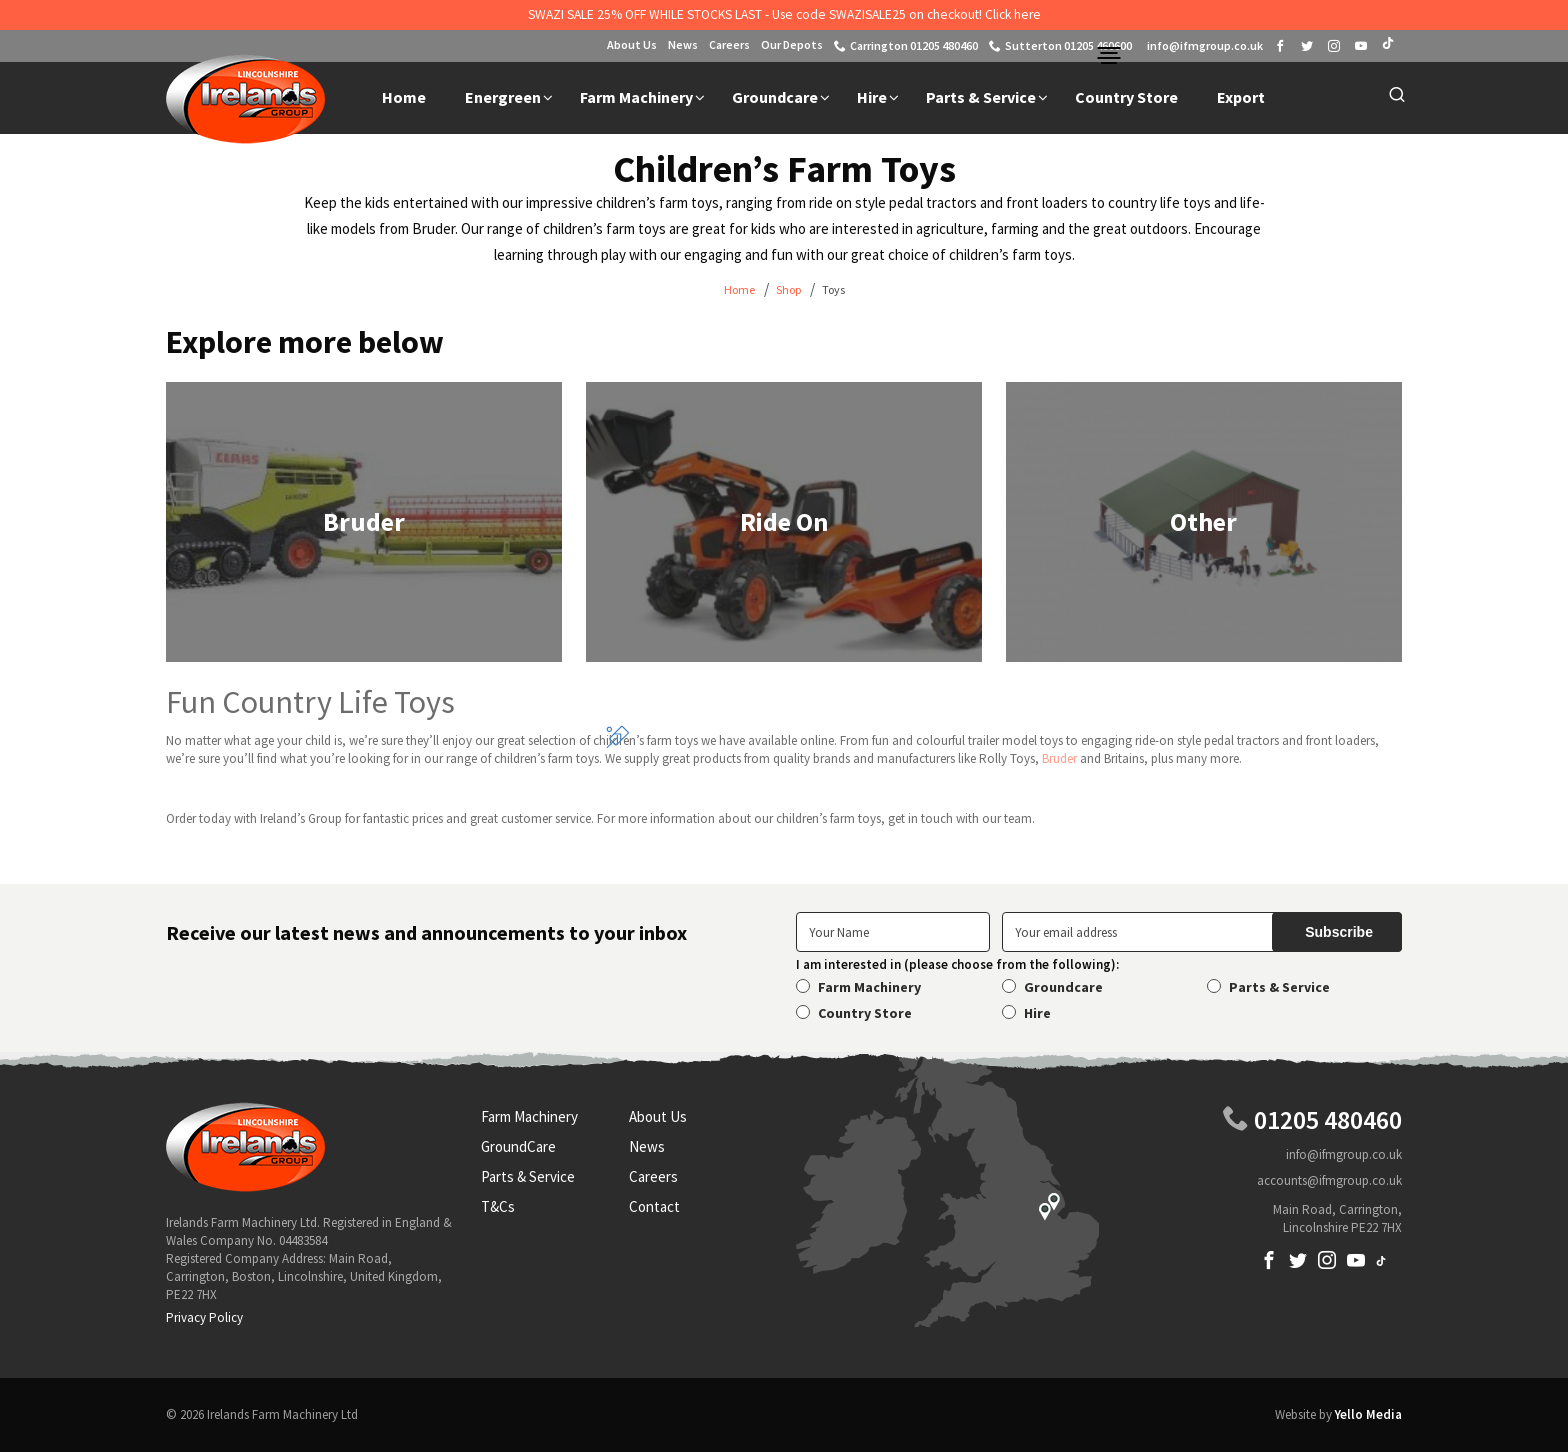 The width and height of the screenshot is (1568, 1452). I want to click on access cricket sports scores or updates, so click(616, 736).